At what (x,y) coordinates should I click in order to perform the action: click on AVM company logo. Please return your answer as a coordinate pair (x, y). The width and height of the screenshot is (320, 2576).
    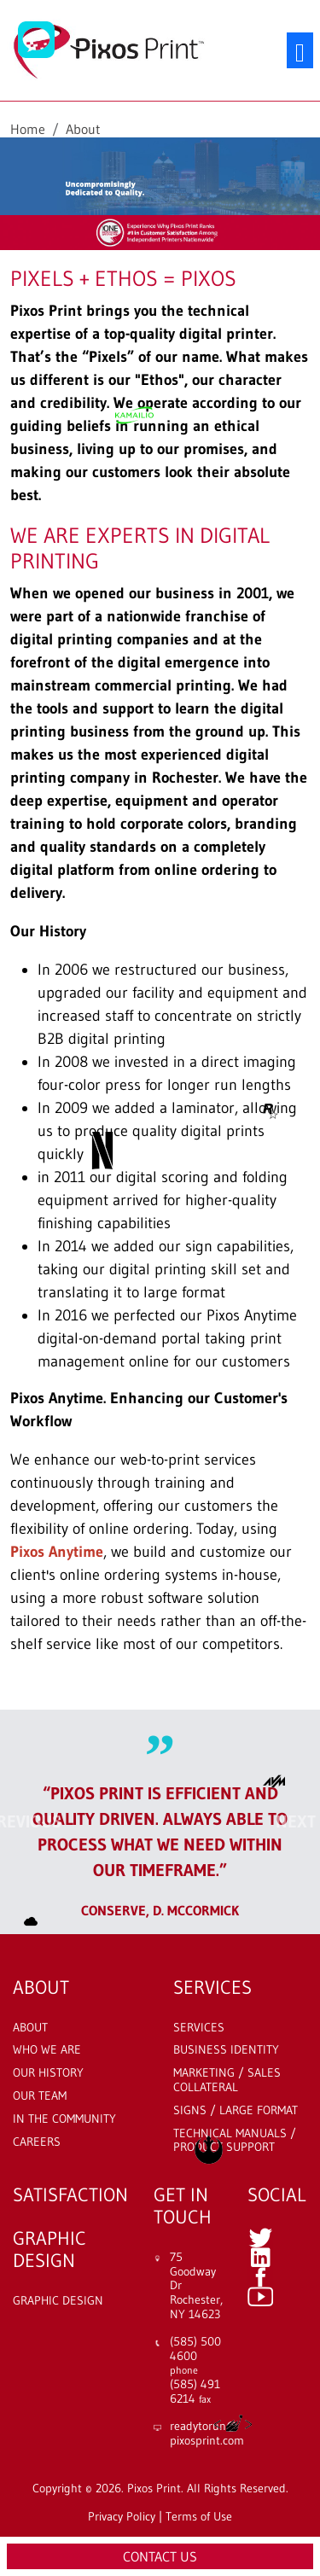
    Looking at the image, I should click on (274, 1781).